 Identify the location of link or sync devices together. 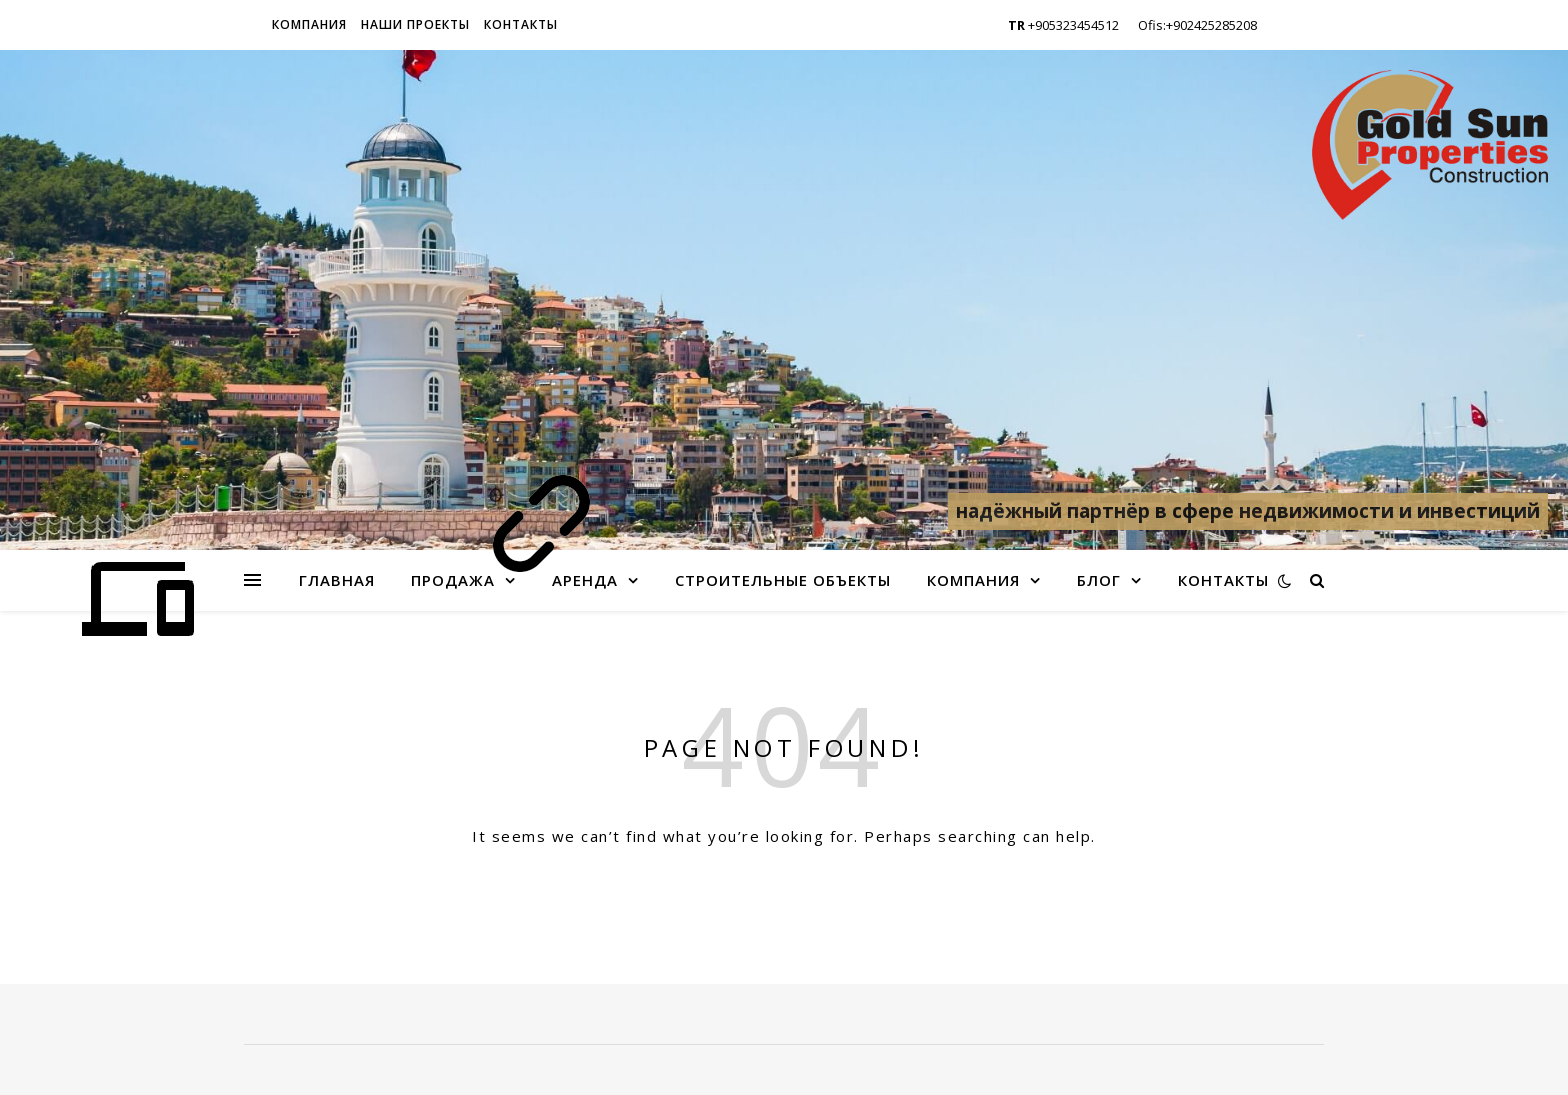
(138, 599).